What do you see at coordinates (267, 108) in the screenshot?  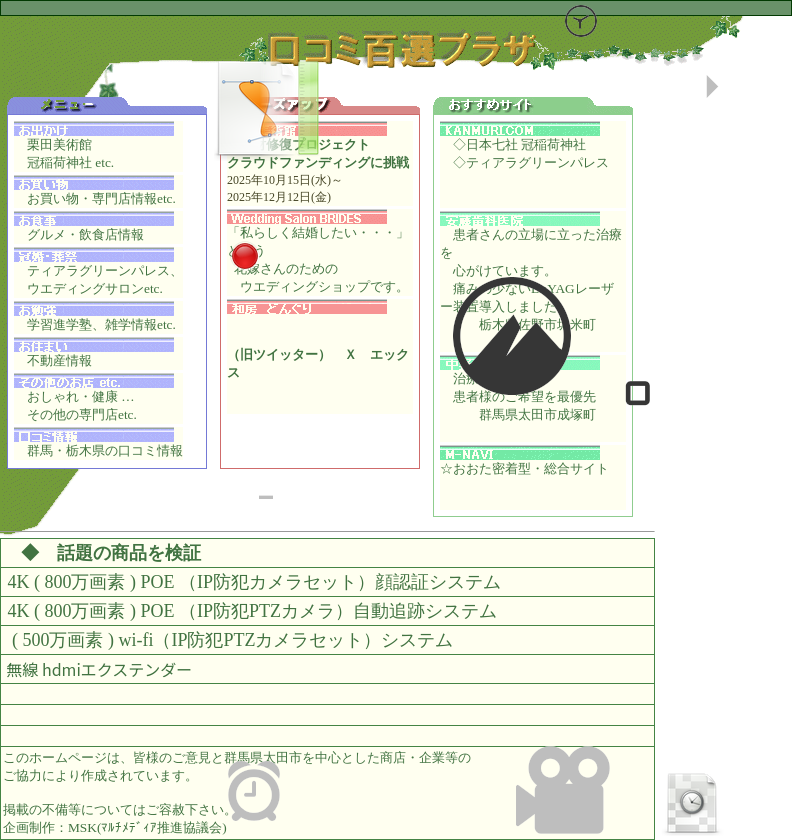 I see `a vector drawing or illustration template file` at bounding box center [267, 108].